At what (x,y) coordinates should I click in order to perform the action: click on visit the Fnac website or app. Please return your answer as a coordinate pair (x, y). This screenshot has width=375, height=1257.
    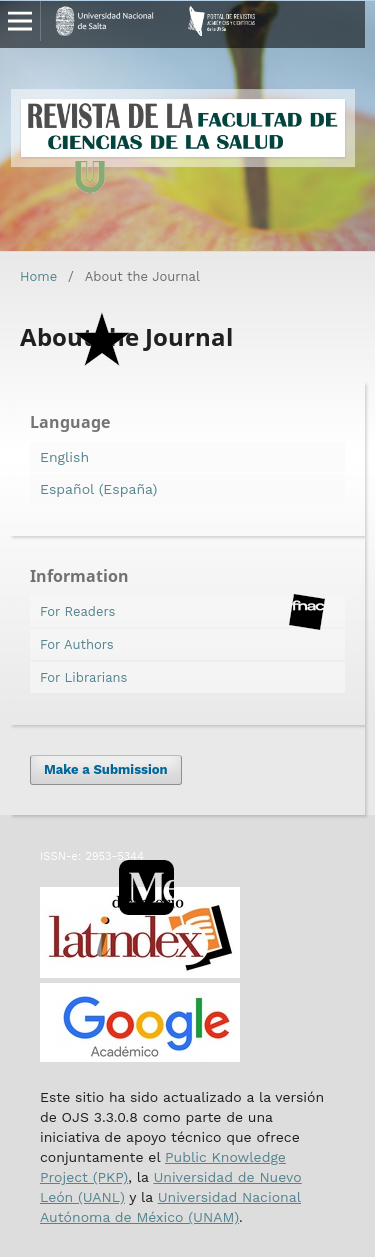
    Looking at the image, I should click on (307, 612).